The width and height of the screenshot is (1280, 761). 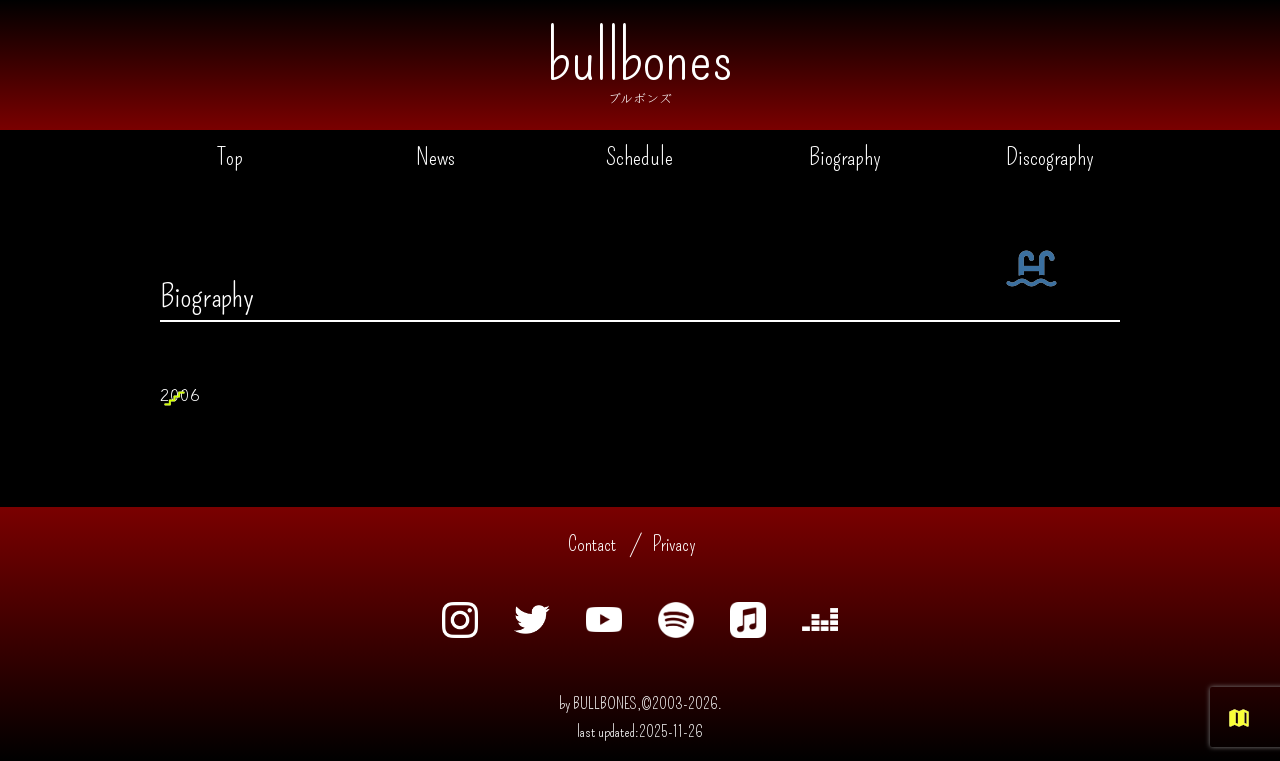 I want to click on view steps or stairs in a building map, so click(x=174, y=398).